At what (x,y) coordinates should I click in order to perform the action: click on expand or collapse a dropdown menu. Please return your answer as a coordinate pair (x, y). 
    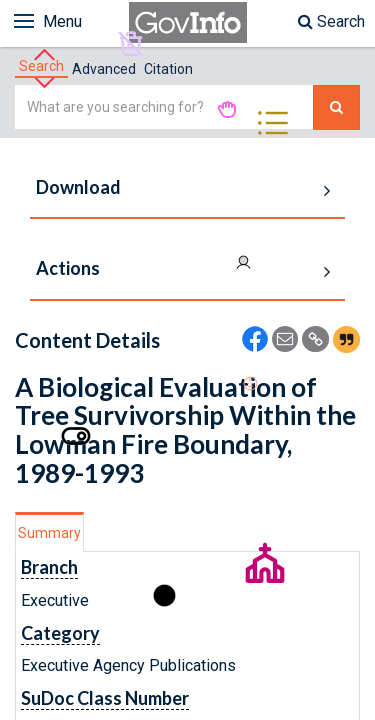
    Looking at the image, I should click on (44, 68).